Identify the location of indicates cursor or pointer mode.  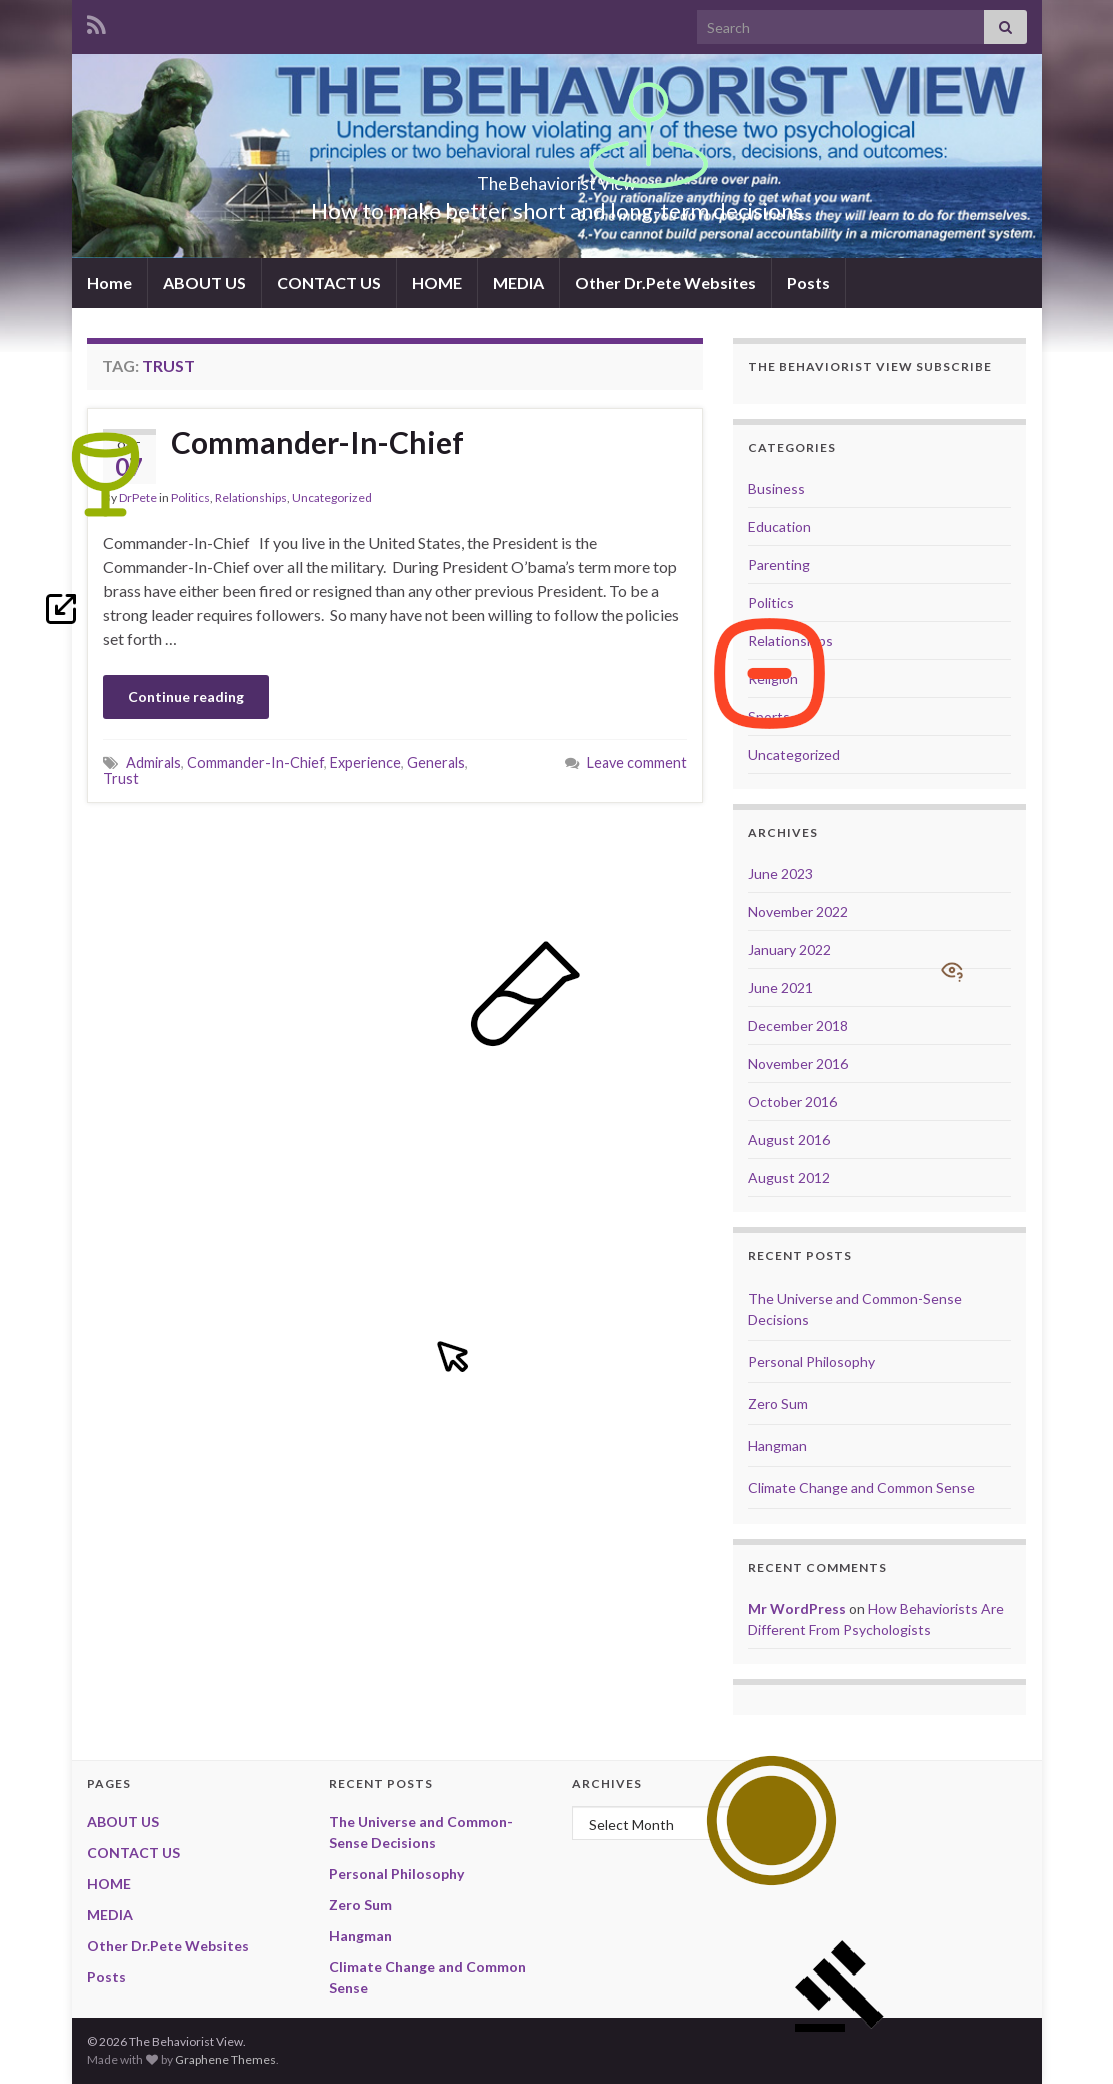
(452, 1356).